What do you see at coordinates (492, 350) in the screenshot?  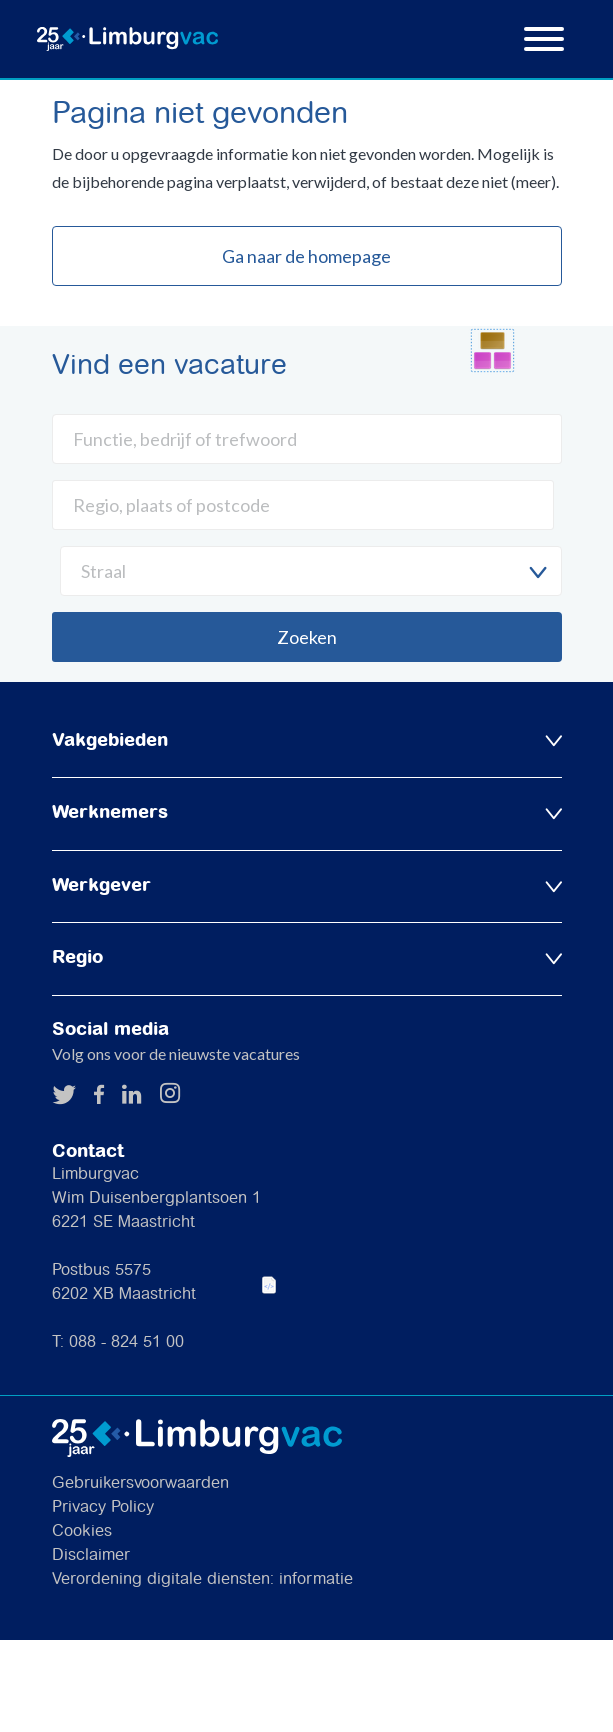 I see `select all items in the current view` at bounding box center [492, 350].